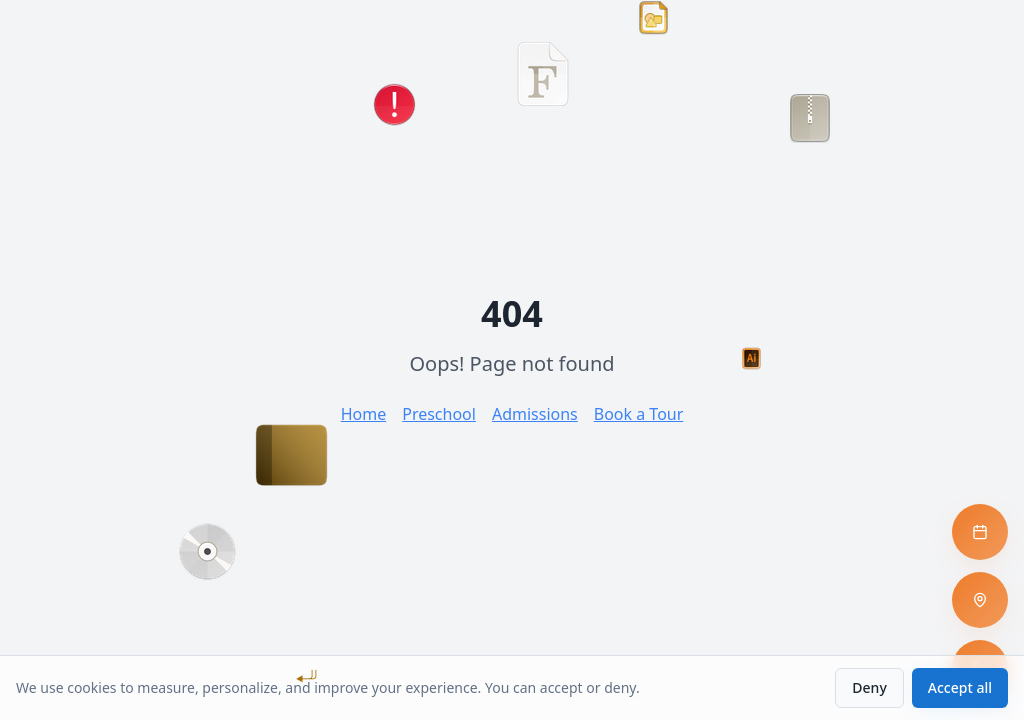  What do you see at coordinates (394, 104) in the screenshot?
I see `indicates an important alert or warning` at bounding box center [394, 104].